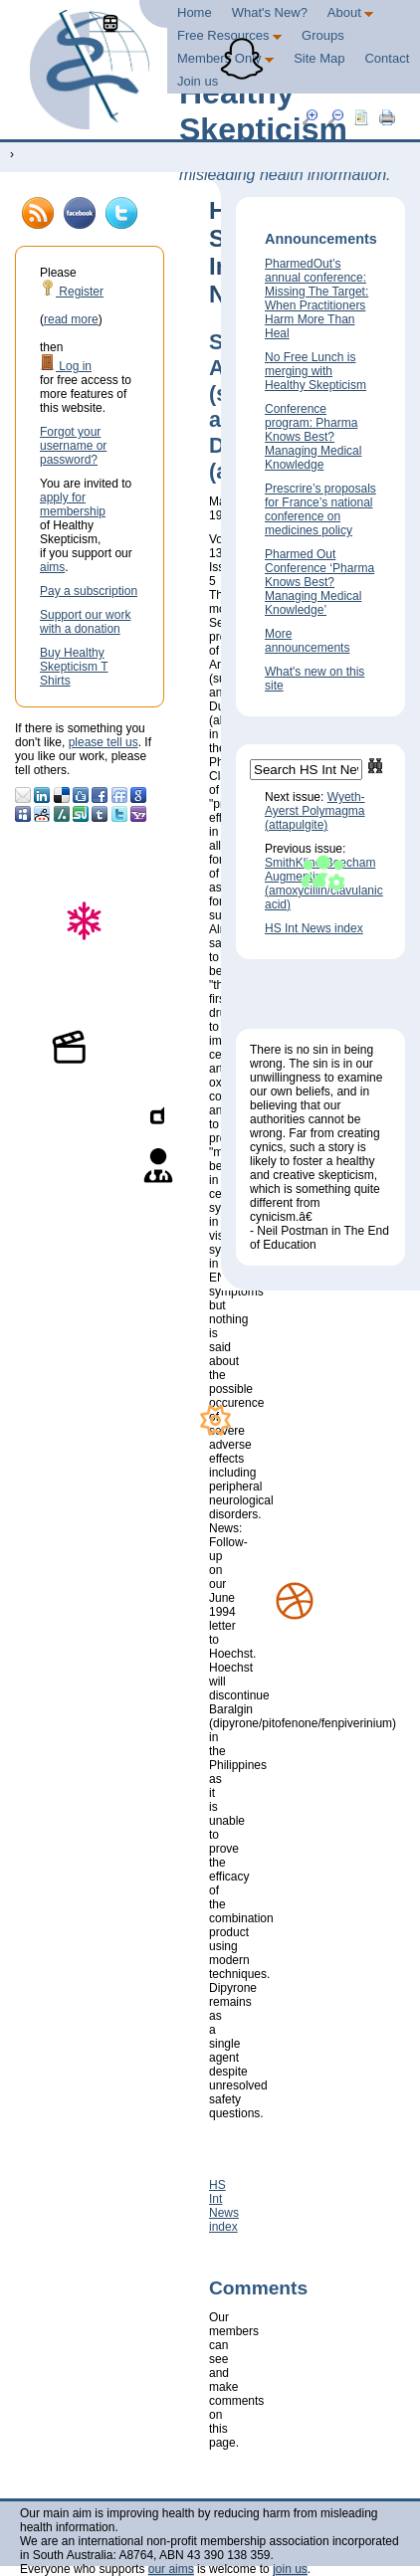  I want to click on toggle light mode or bright theme, so click(215, 1420).